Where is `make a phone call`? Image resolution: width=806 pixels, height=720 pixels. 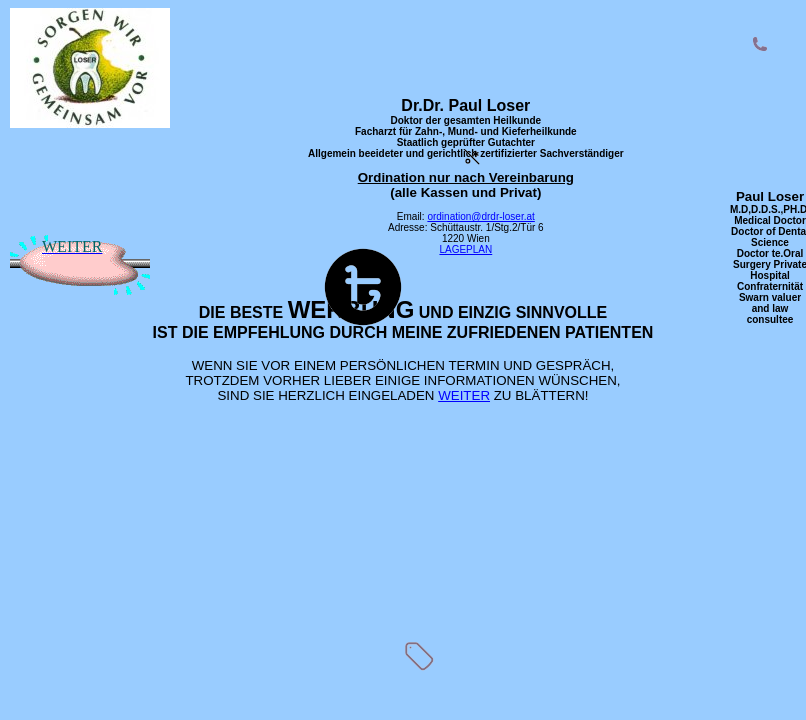 make a phone call is located at coordinates (760, 44).